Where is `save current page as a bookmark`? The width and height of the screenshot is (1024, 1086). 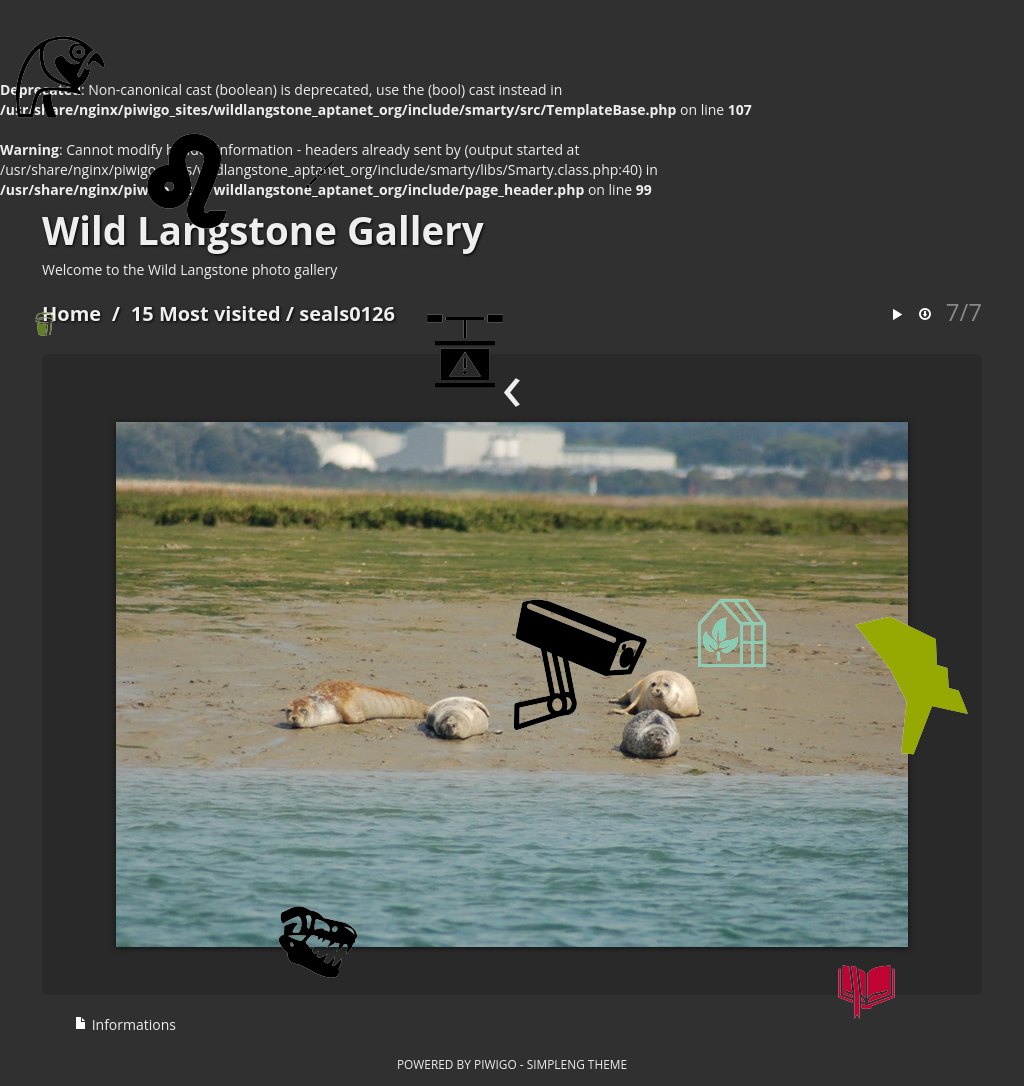
save current page as a bookmark is located at coordinates (866, 990).